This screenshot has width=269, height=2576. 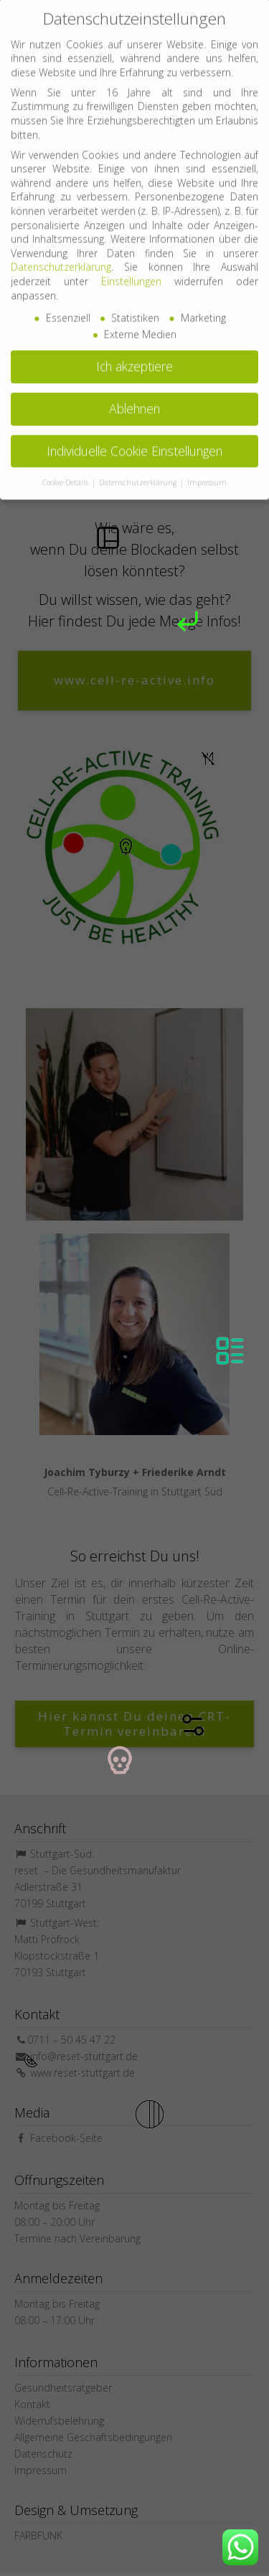 I want to click on switch to left-bottom panel layout, so click(x=108, y=537).